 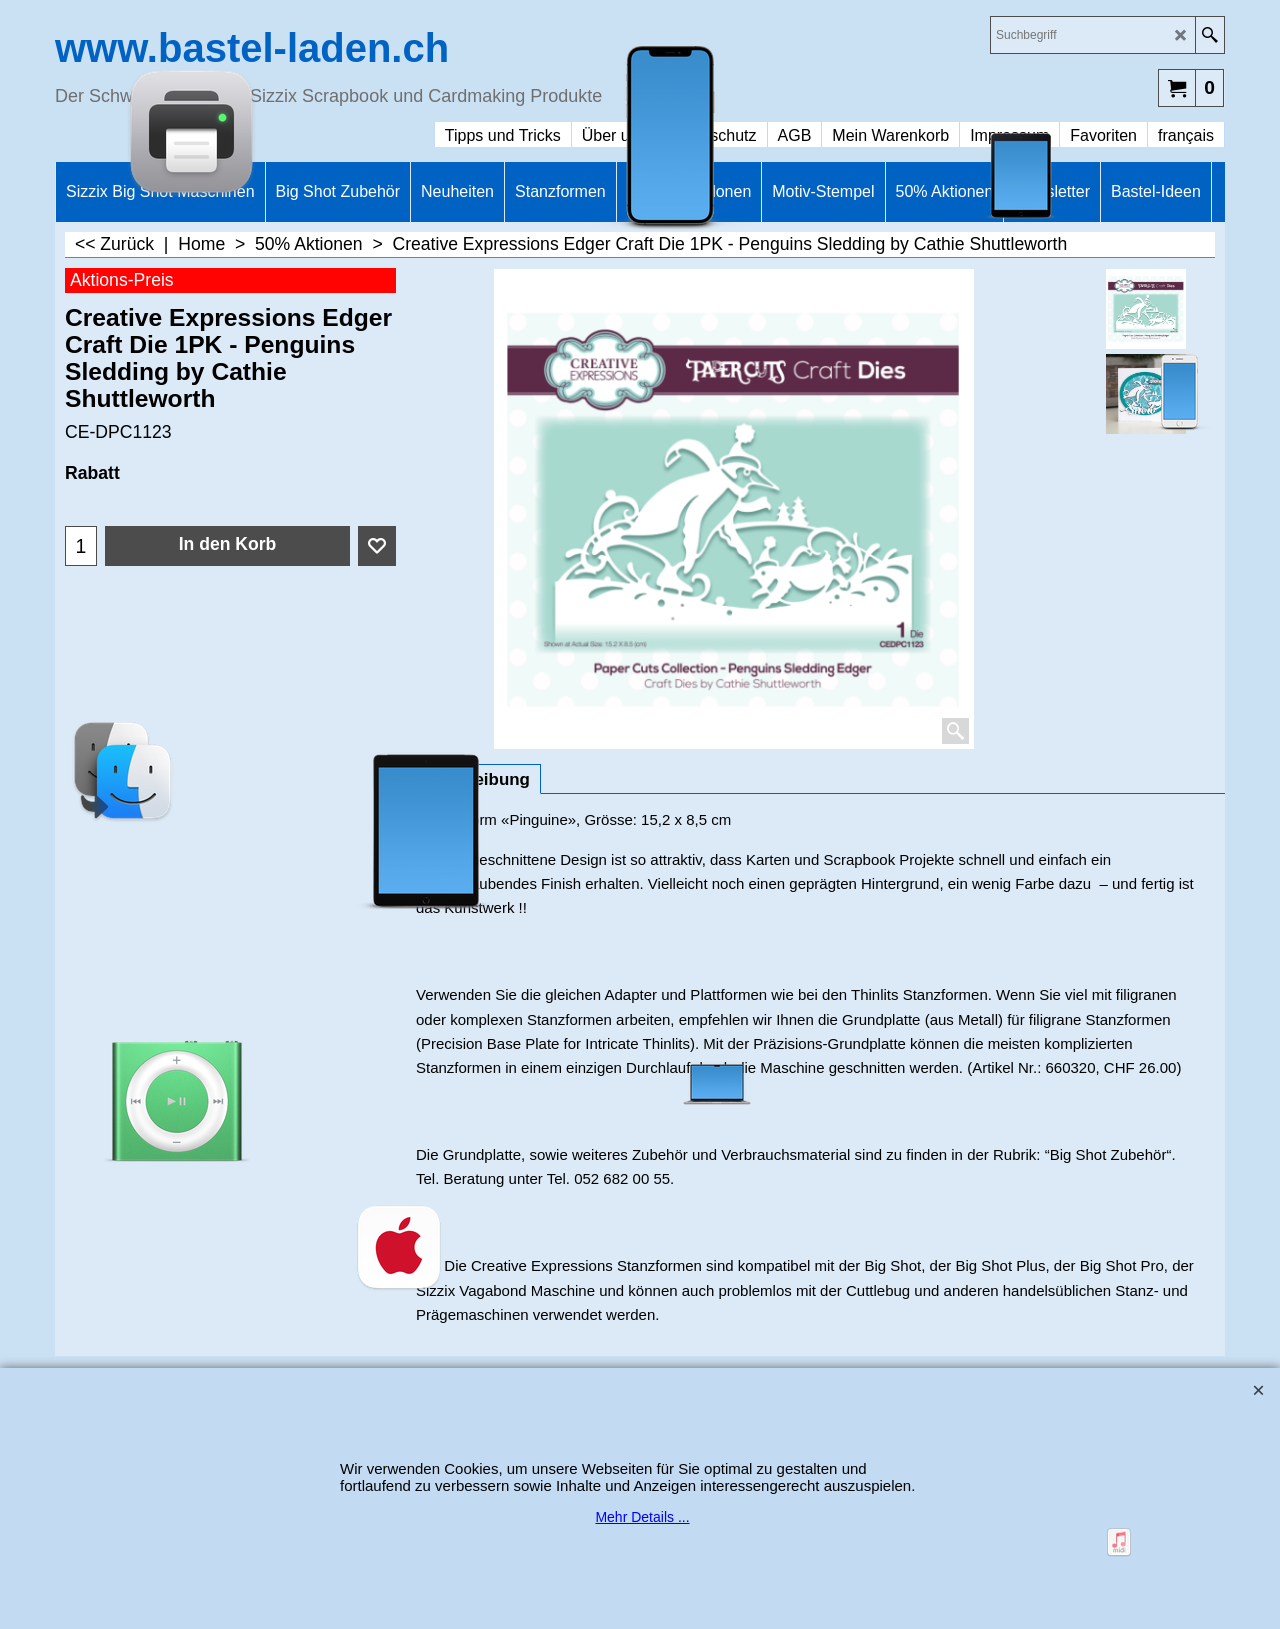 What do you see at coordinates (717, 1081) in the screenshot?
I see `represents this macbook air device in system settings` at bounding box center [717, 1081].